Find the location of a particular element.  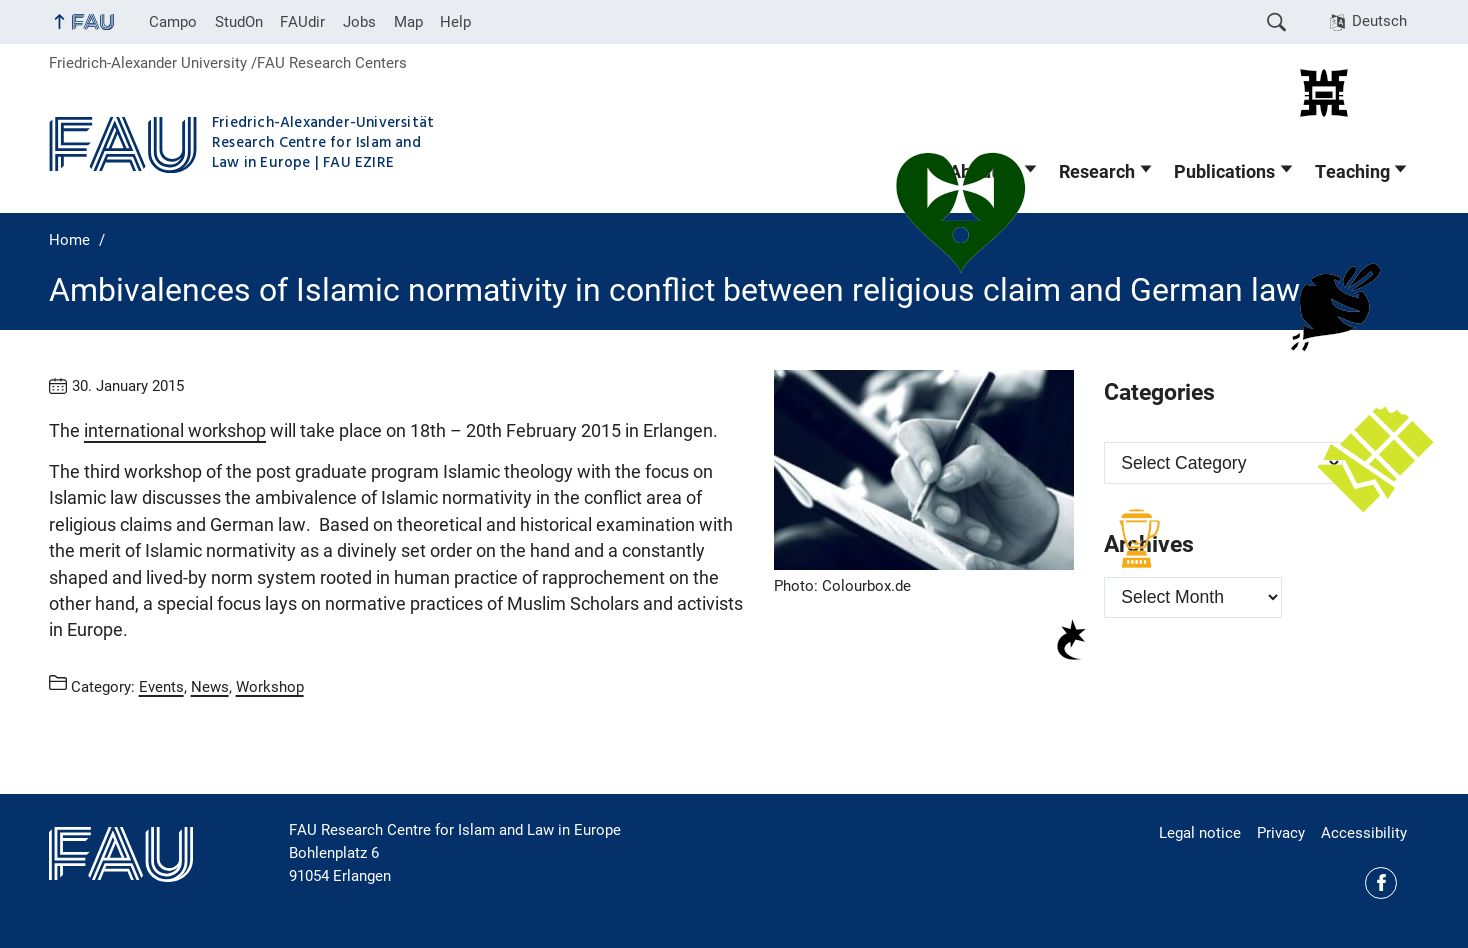

abstract game element or power-up icon is located at coordinates (1324, 93).